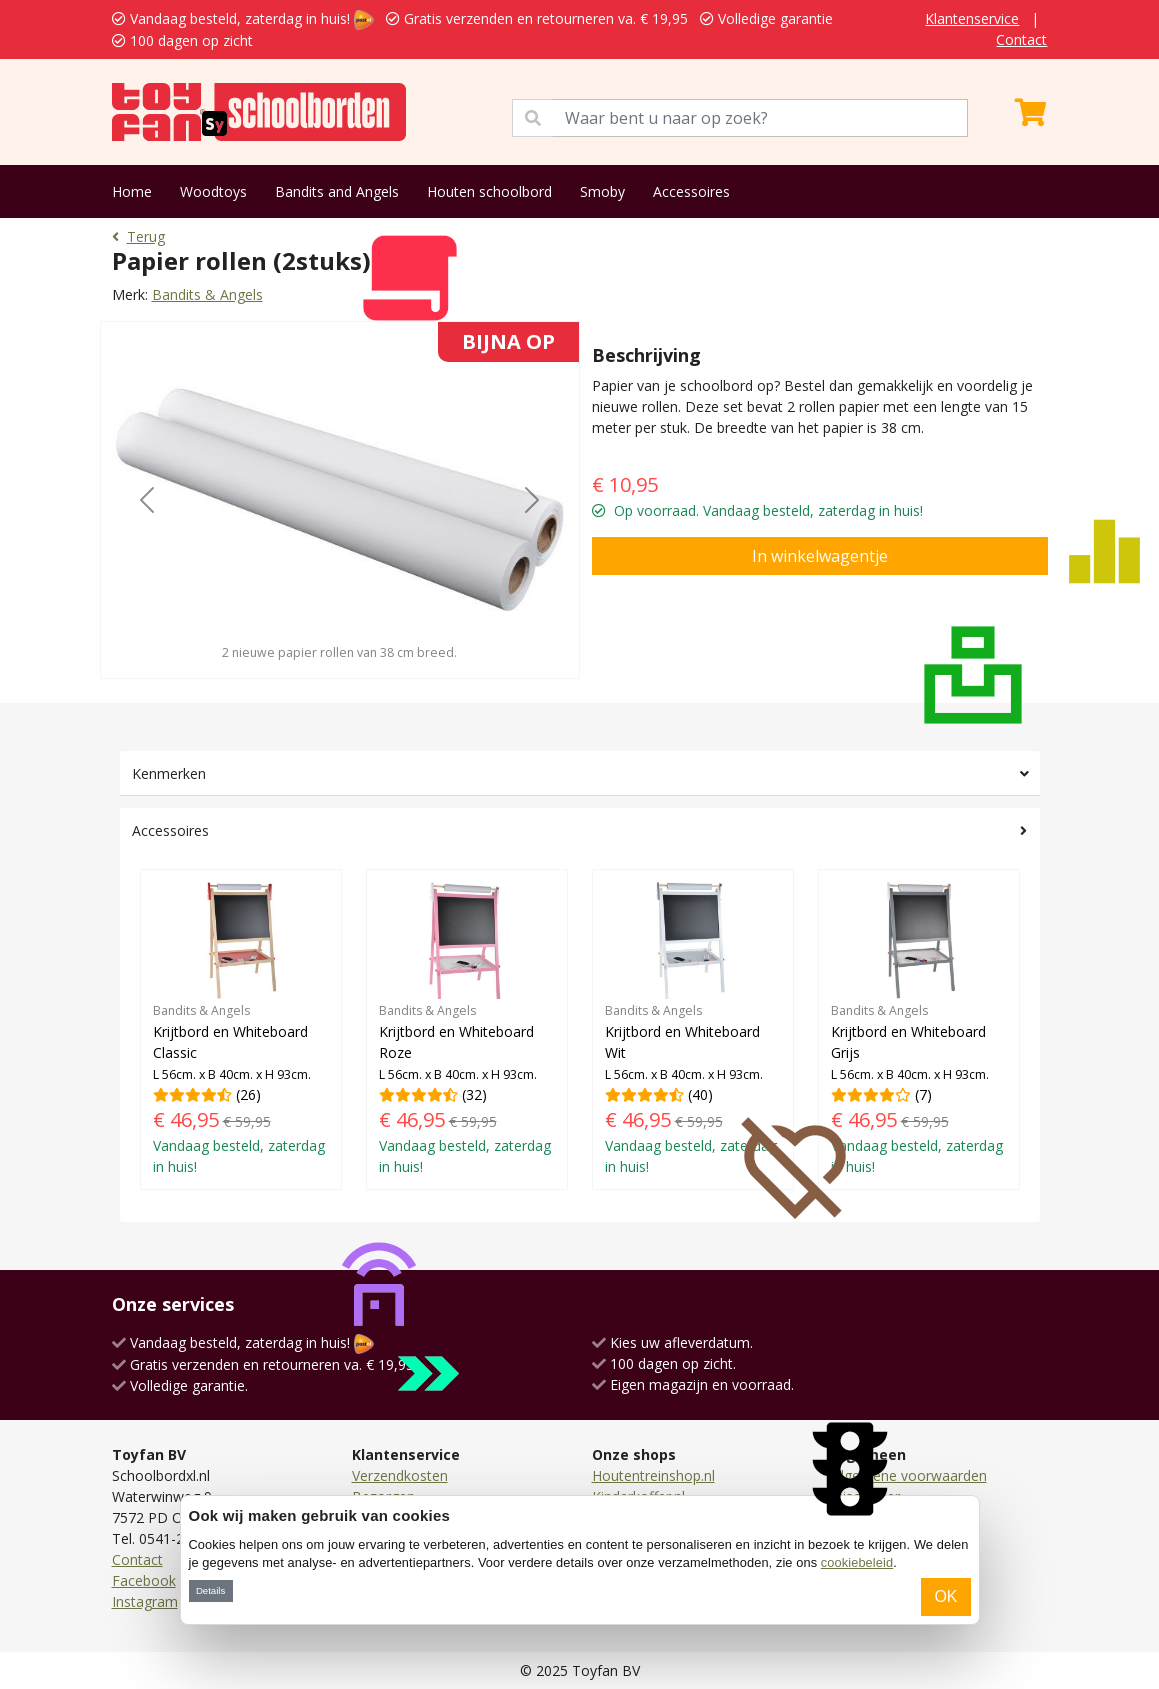 The height and width of the screenshot is (1689, 1159). What do you see at coordinates (850, 1469) in the screenshot?
I see `view traffic conditions` at bounding box center [850, 1469].